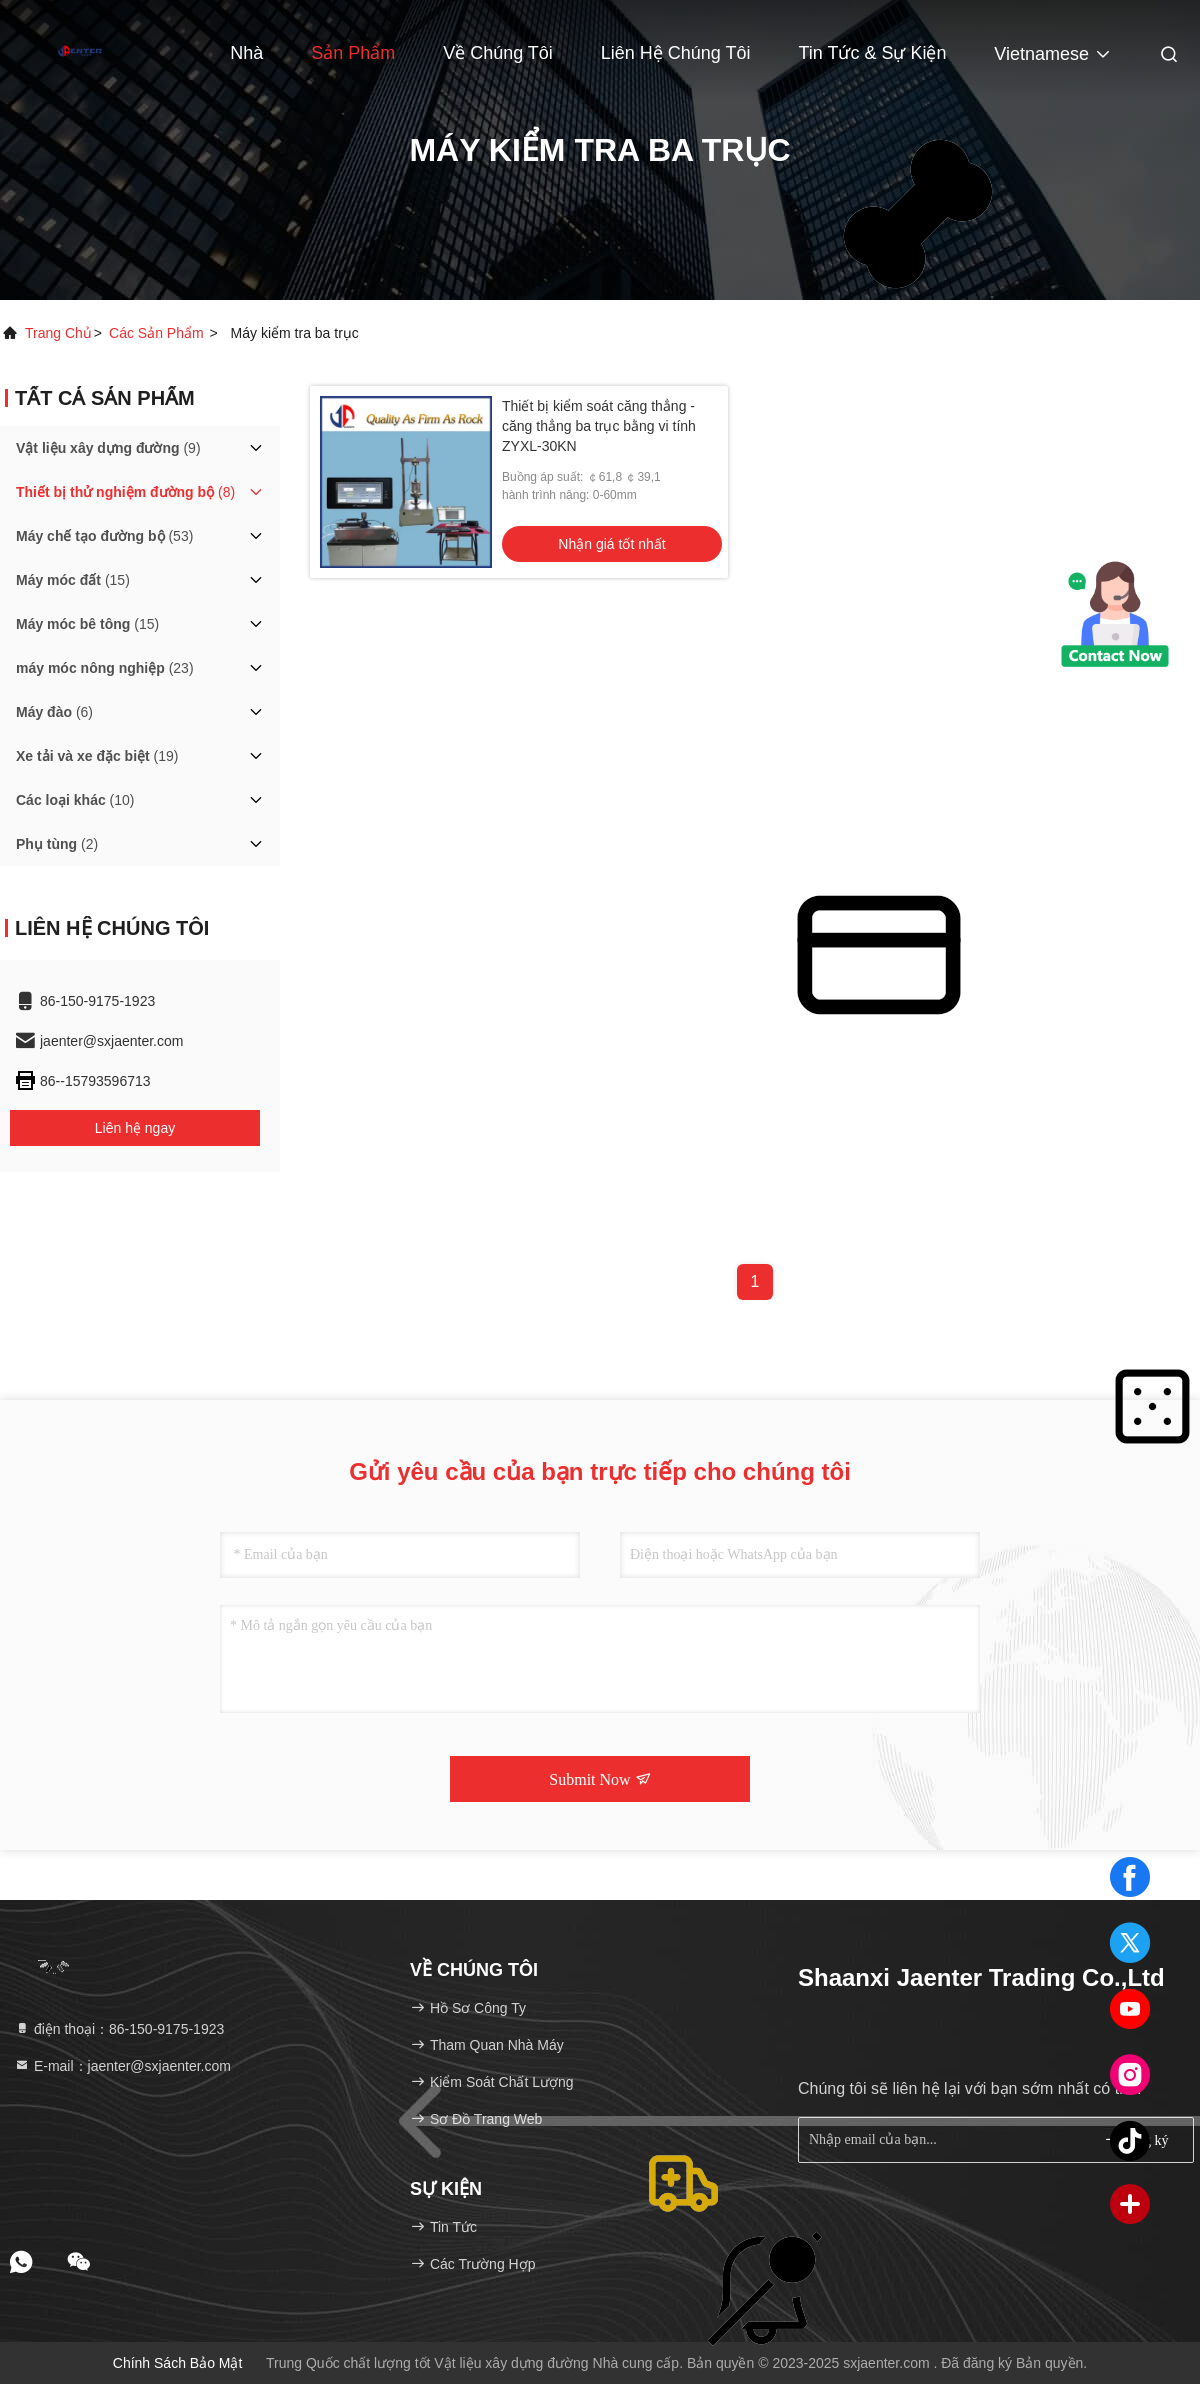  I want to click on manage payment methods, so click(879, 955).